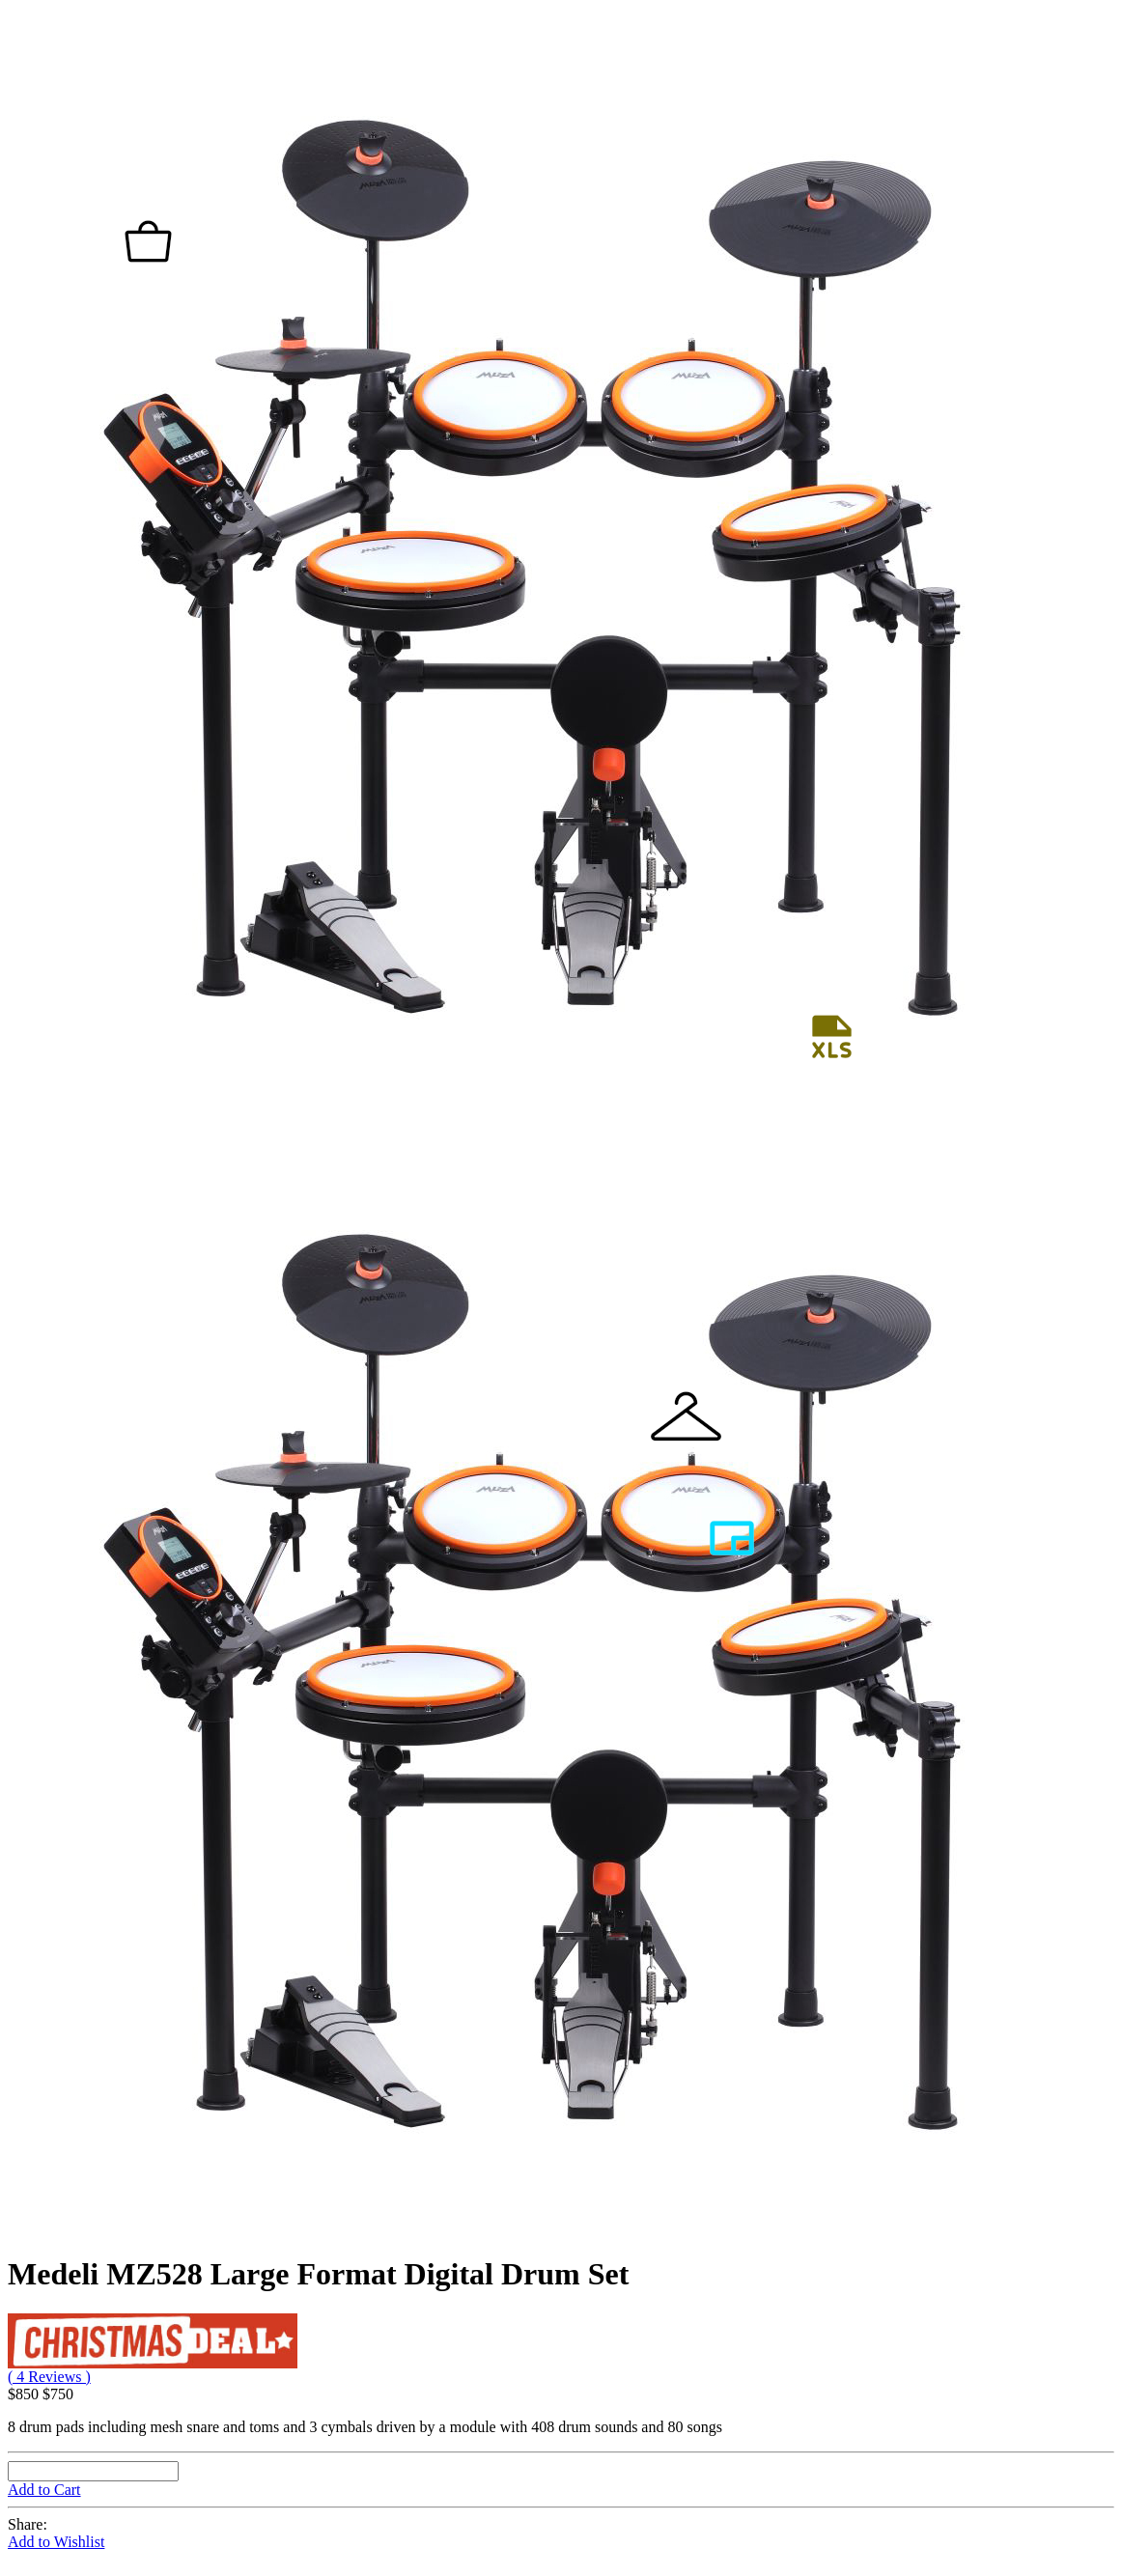 The height and width of the screenshot is (2576, 1122). Describe the element at coordinates (148, 243) in the screenshot. I see `view your shopping bag` at that location.